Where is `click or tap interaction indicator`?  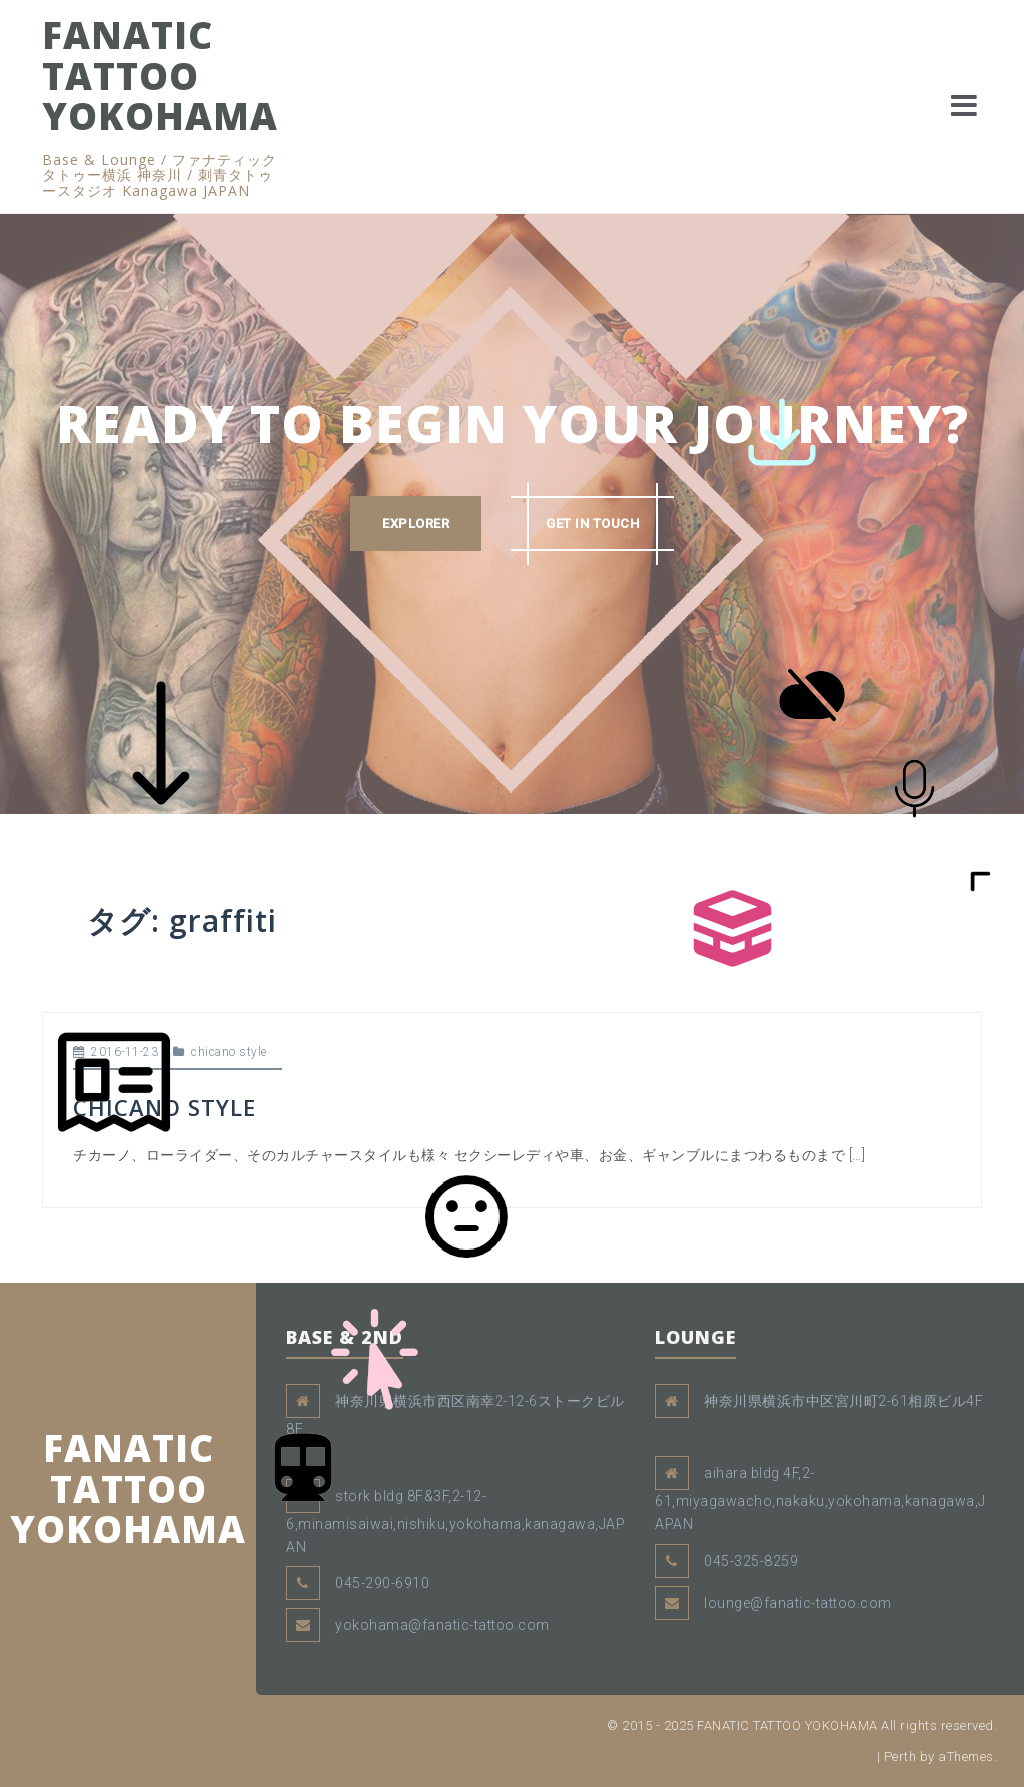 click or tap interaction indicator is located at coordinates (374, 1359).